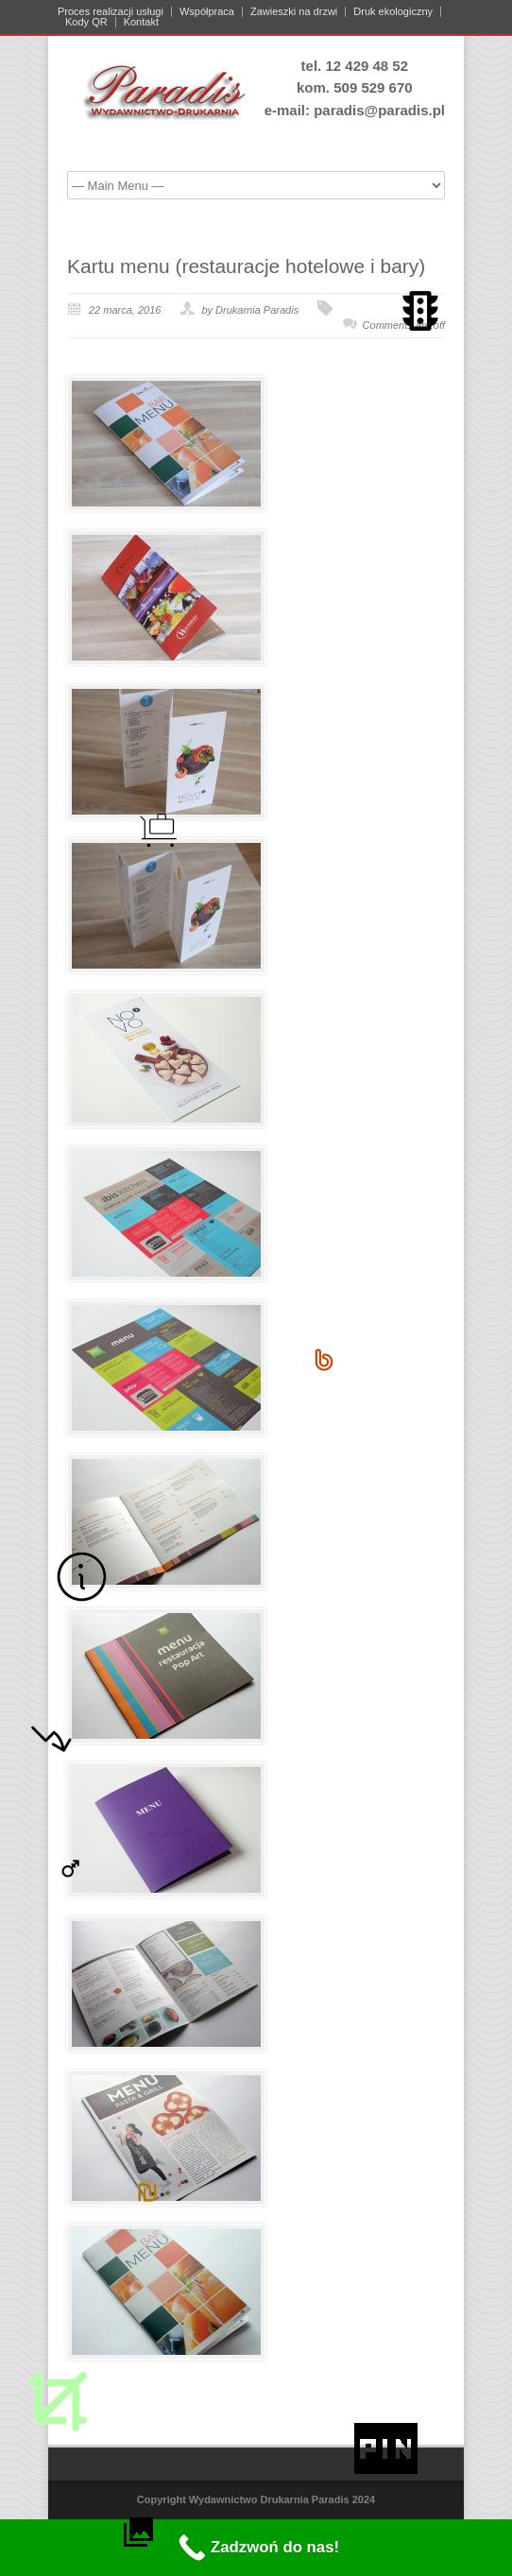 This screenshot has height=2576, width=512. Describe the element at coordinates (138, 2532) in the screenshot. I see `access your photo library` at that location.